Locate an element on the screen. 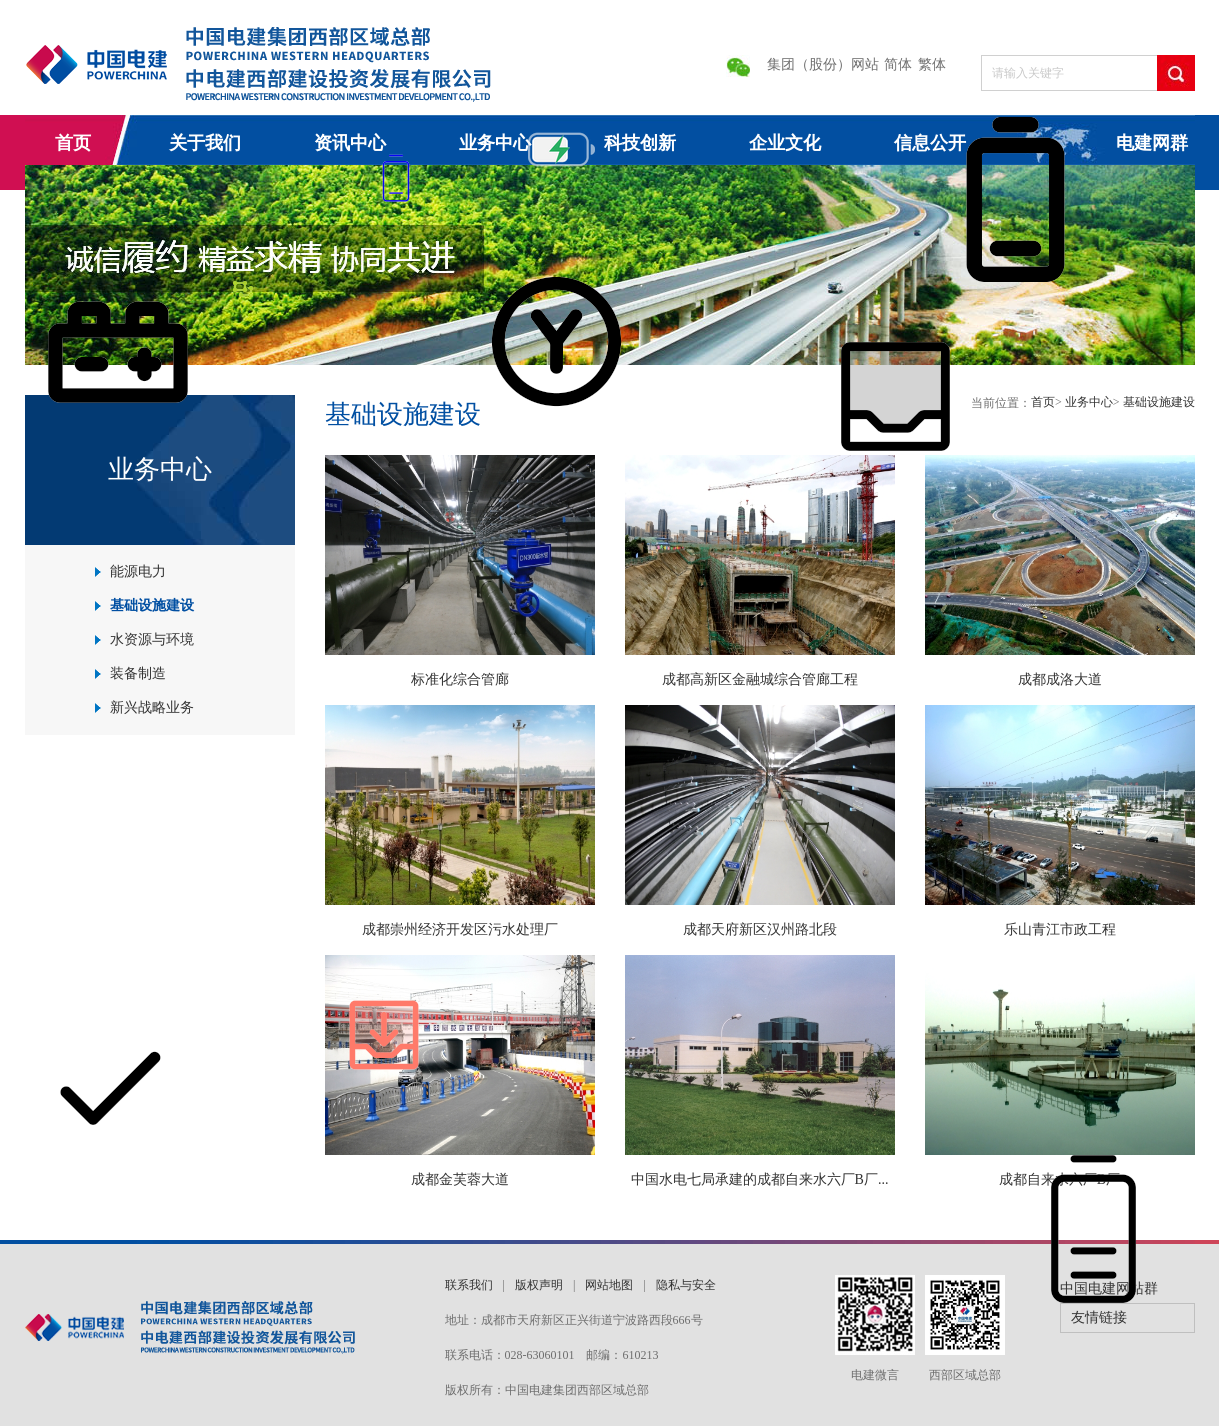  indicates low battery status is located at coordinates (396, 179).